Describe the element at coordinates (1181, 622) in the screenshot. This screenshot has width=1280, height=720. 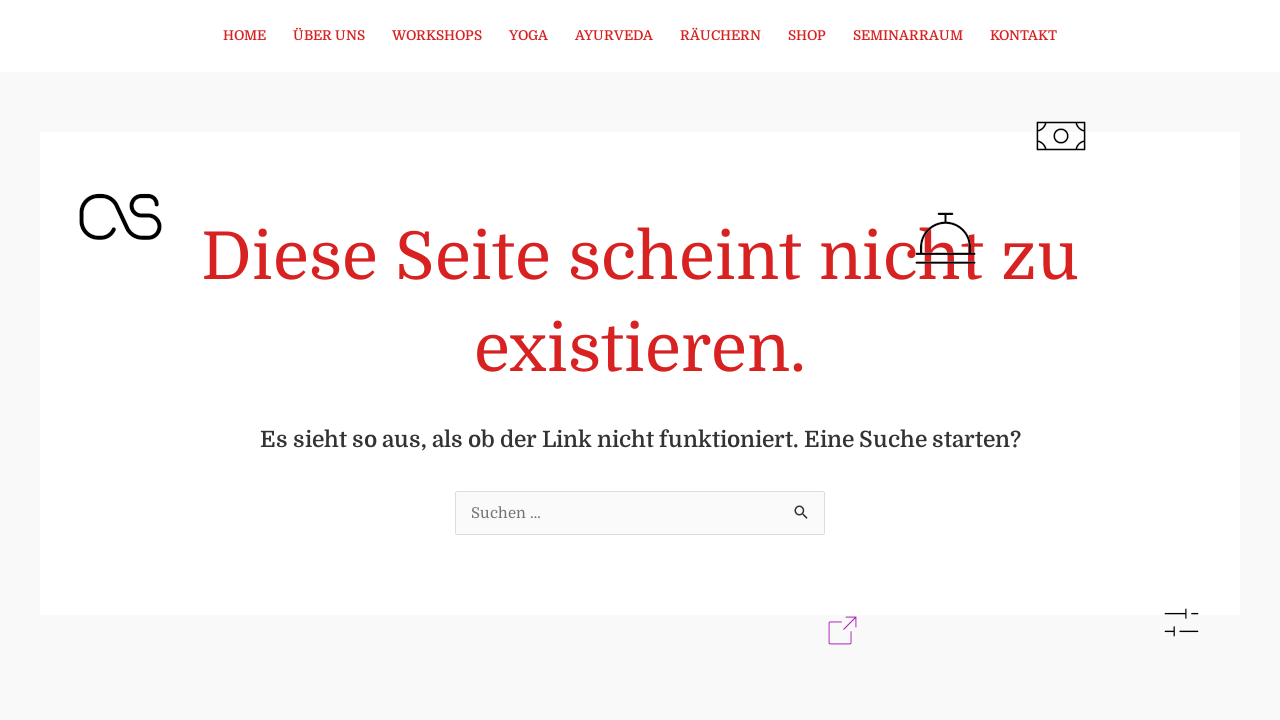
I see `adjust settings or preferences` at that location.